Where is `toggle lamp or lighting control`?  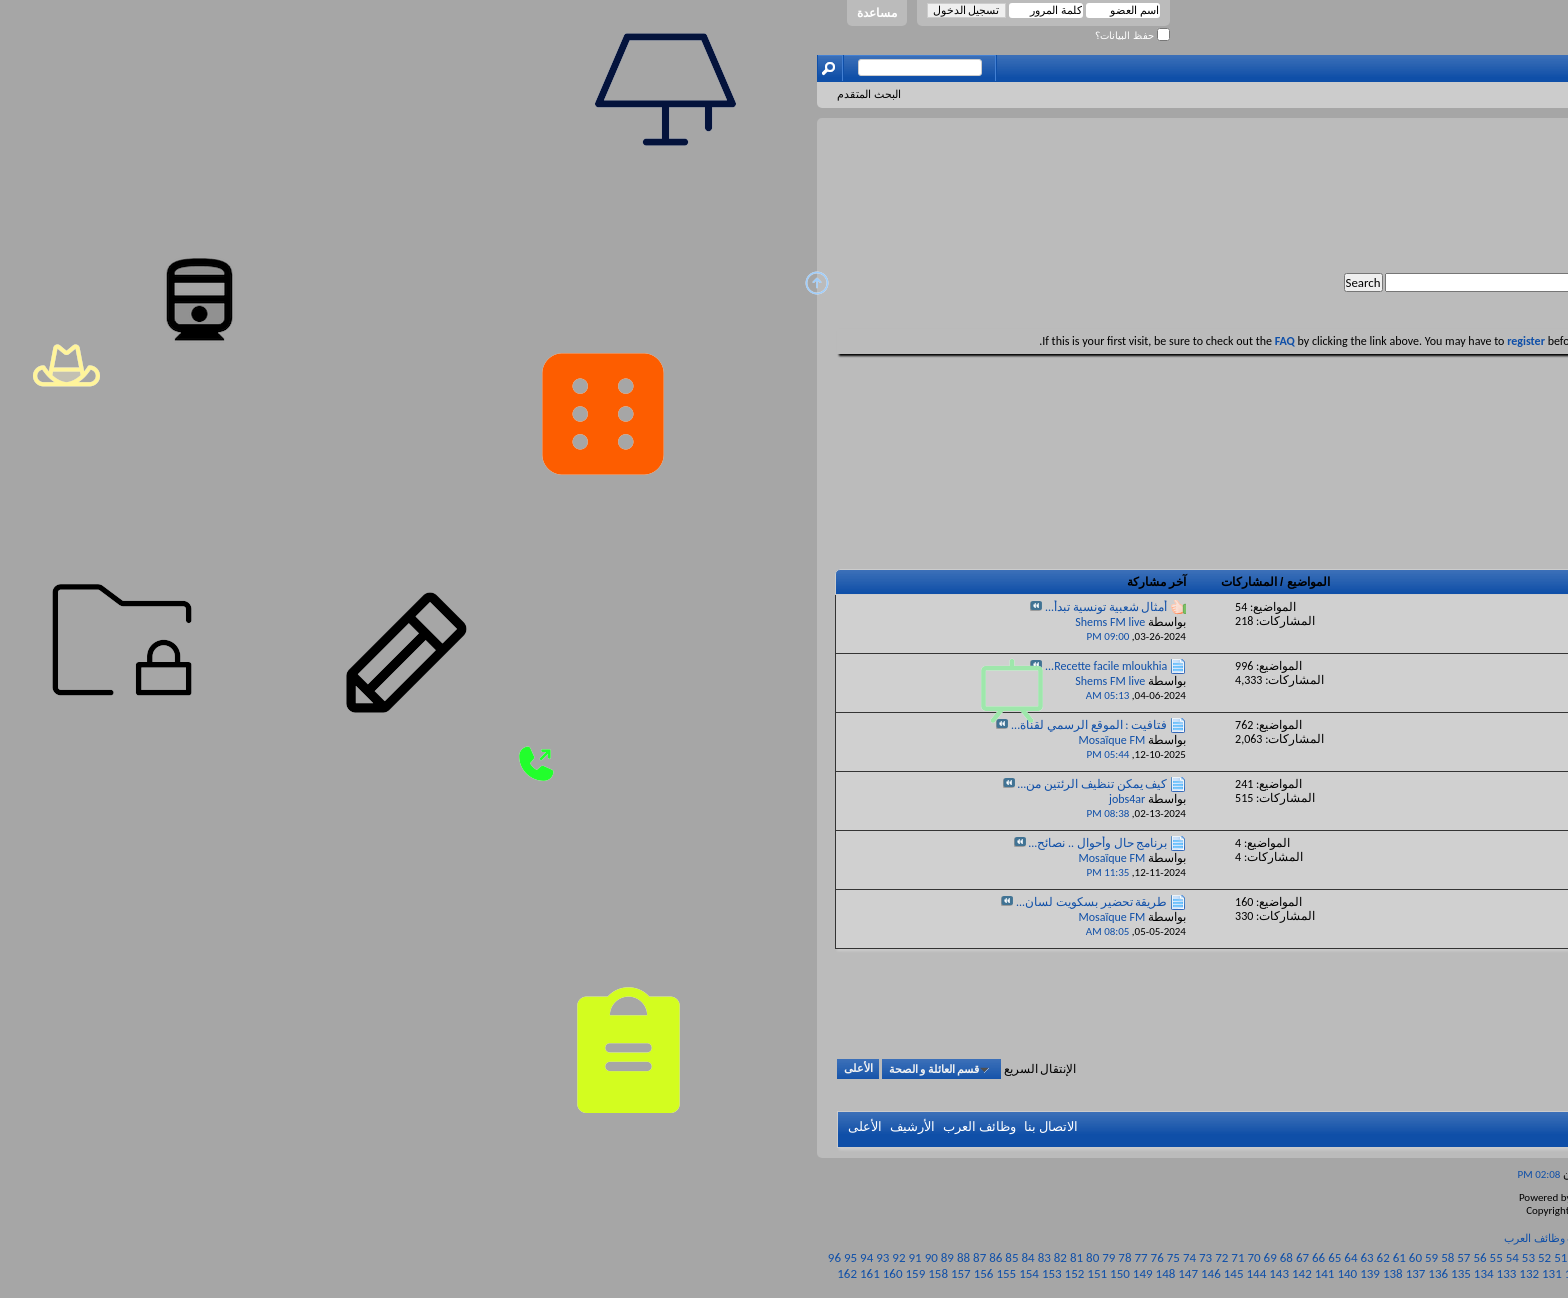
toggle lamp or lighting control is located at coordinates (665, 89).